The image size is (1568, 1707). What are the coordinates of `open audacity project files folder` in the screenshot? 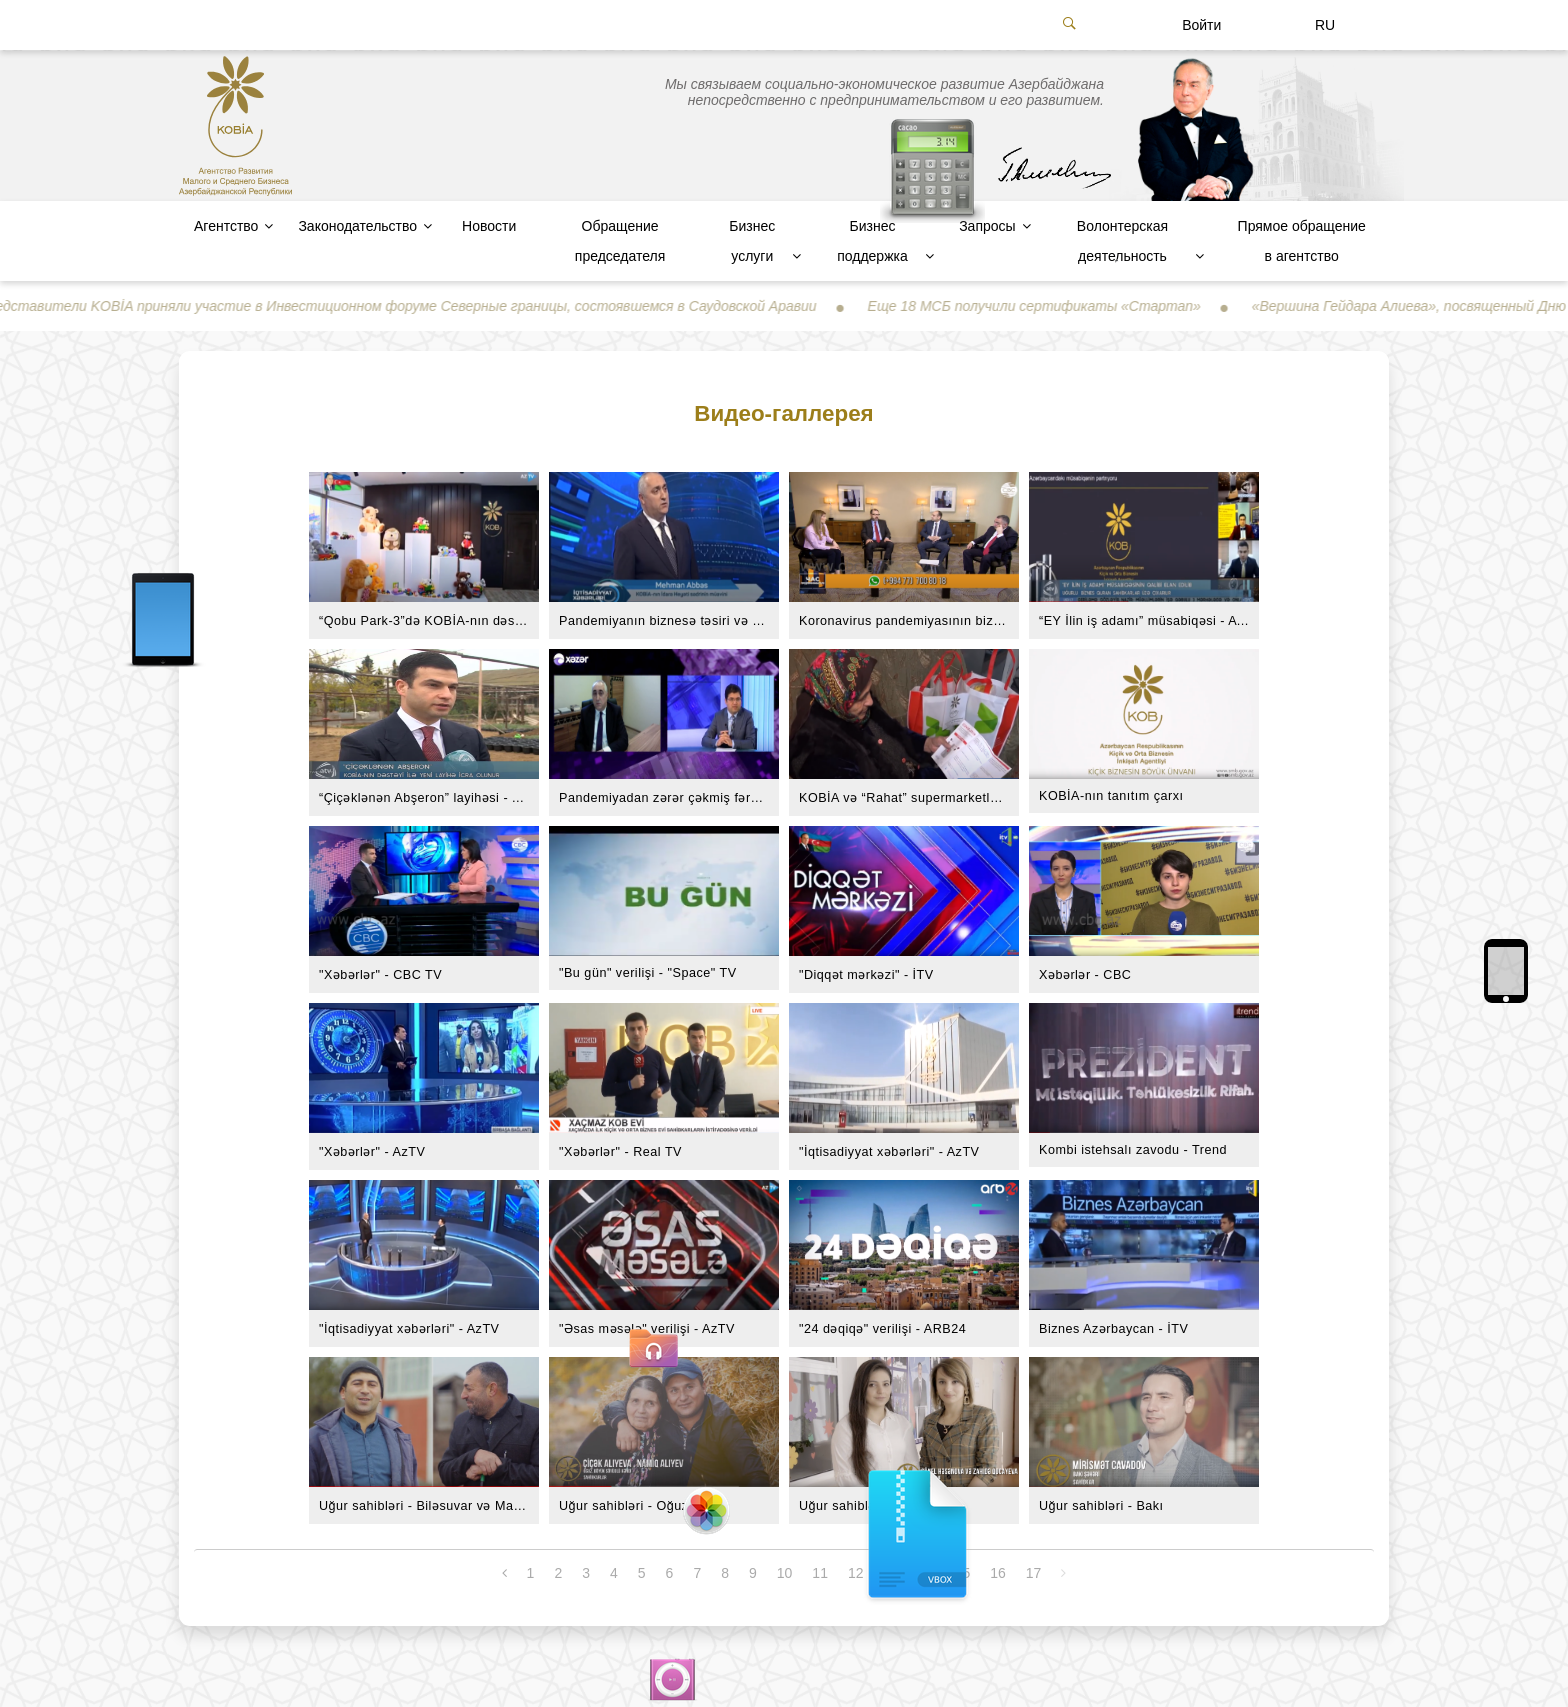 It's located at (653, 1349).